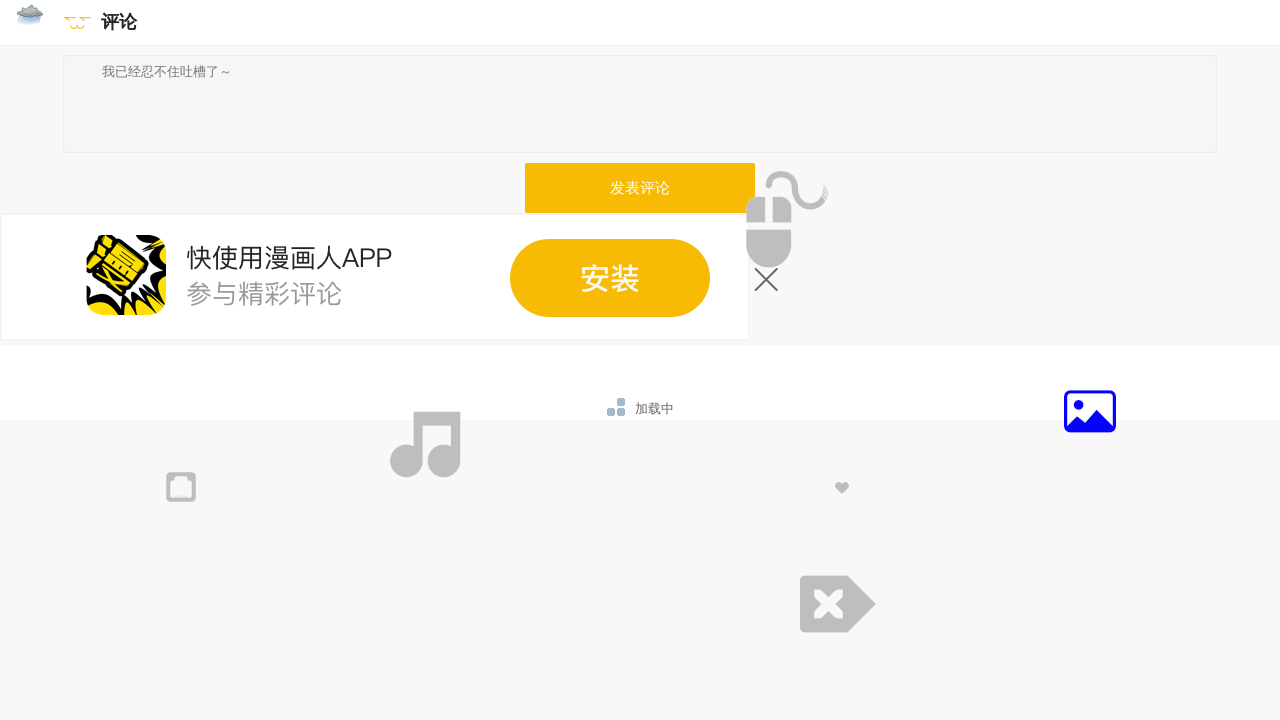 Image resolution: width=1280 pixels, height=720 pixels. What do you see at coordinates (838, 604) in the screenshot?
I see `clear text input field (right-to-left layout)` at bounding box center [838, 604].